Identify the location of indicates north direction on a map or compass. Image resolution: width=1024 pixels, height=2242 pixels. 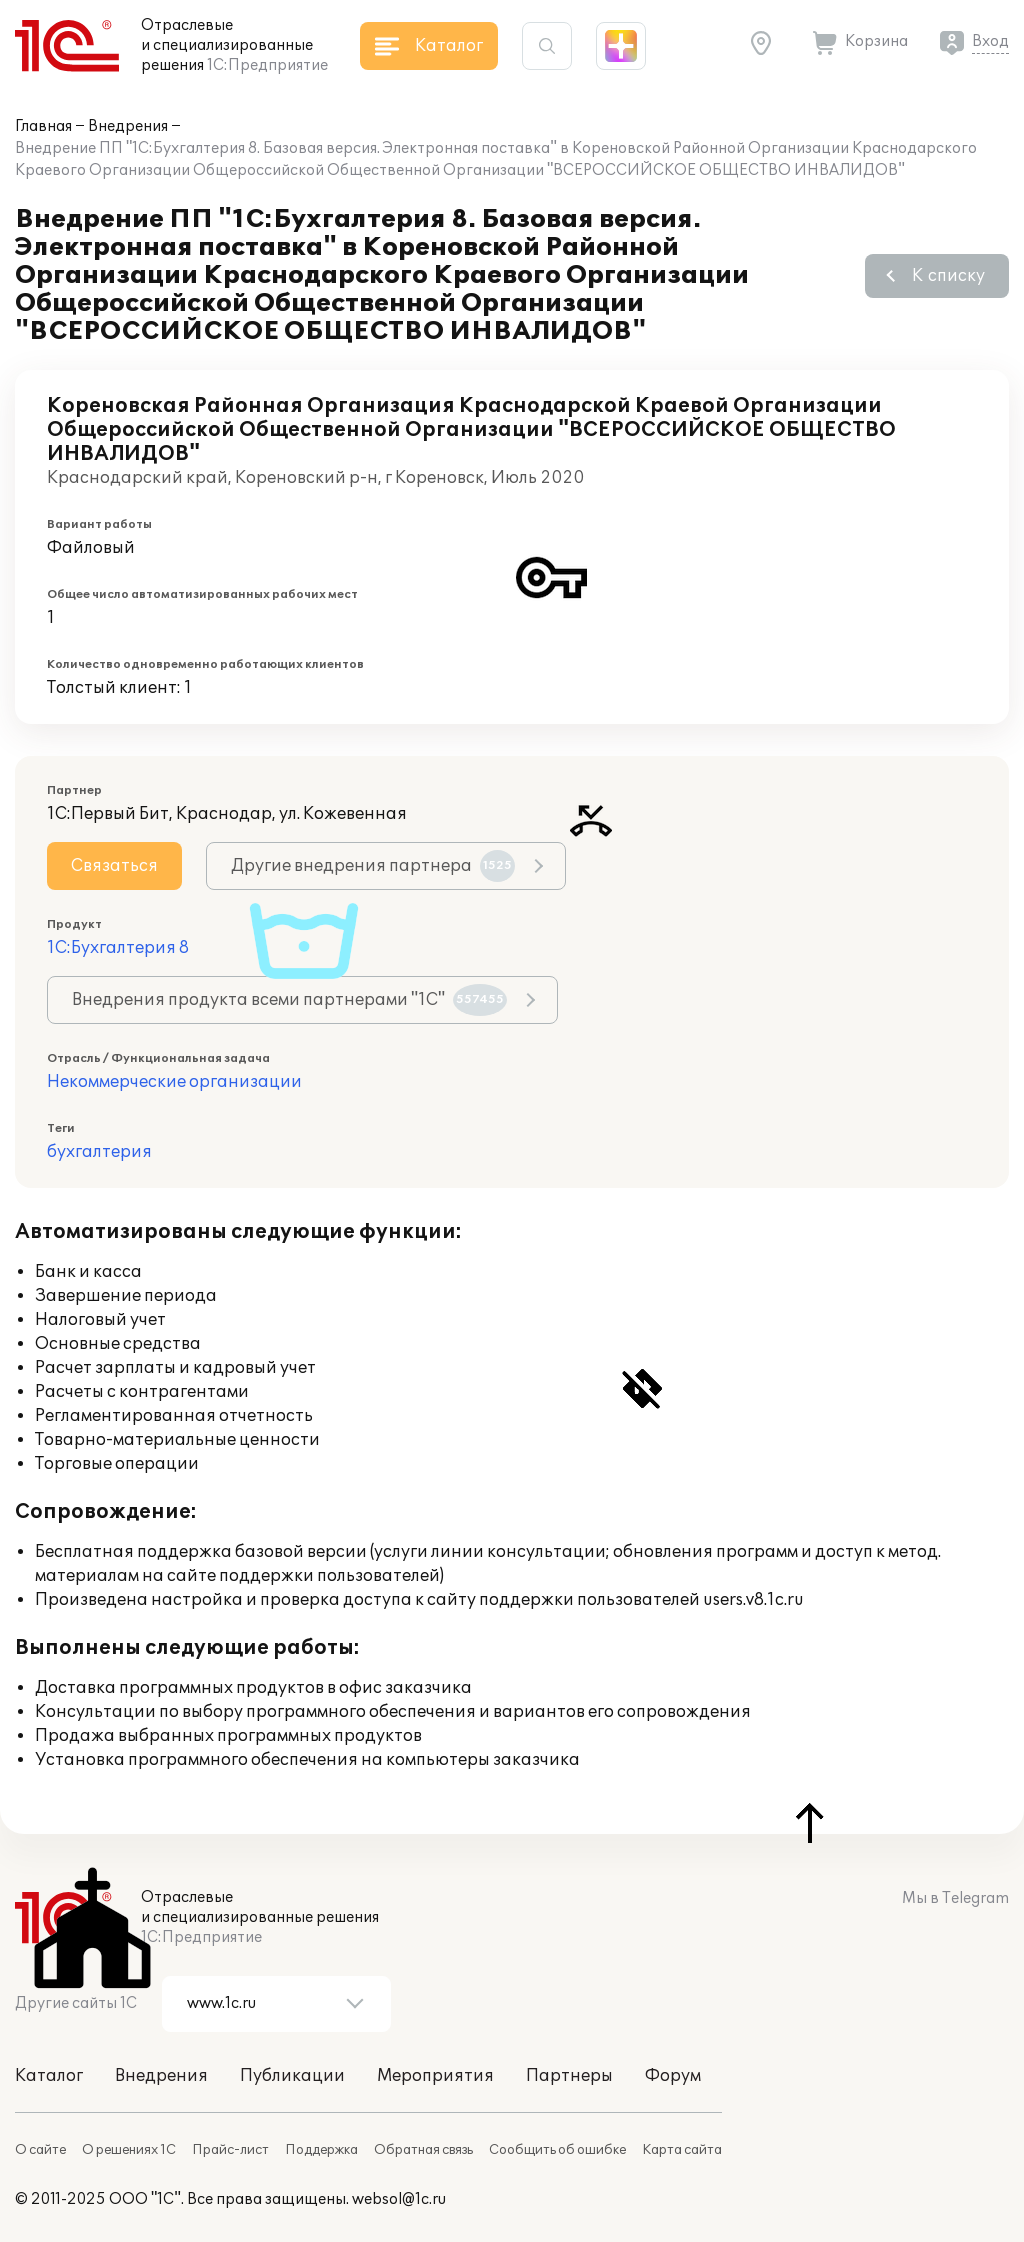
(810, 1823).